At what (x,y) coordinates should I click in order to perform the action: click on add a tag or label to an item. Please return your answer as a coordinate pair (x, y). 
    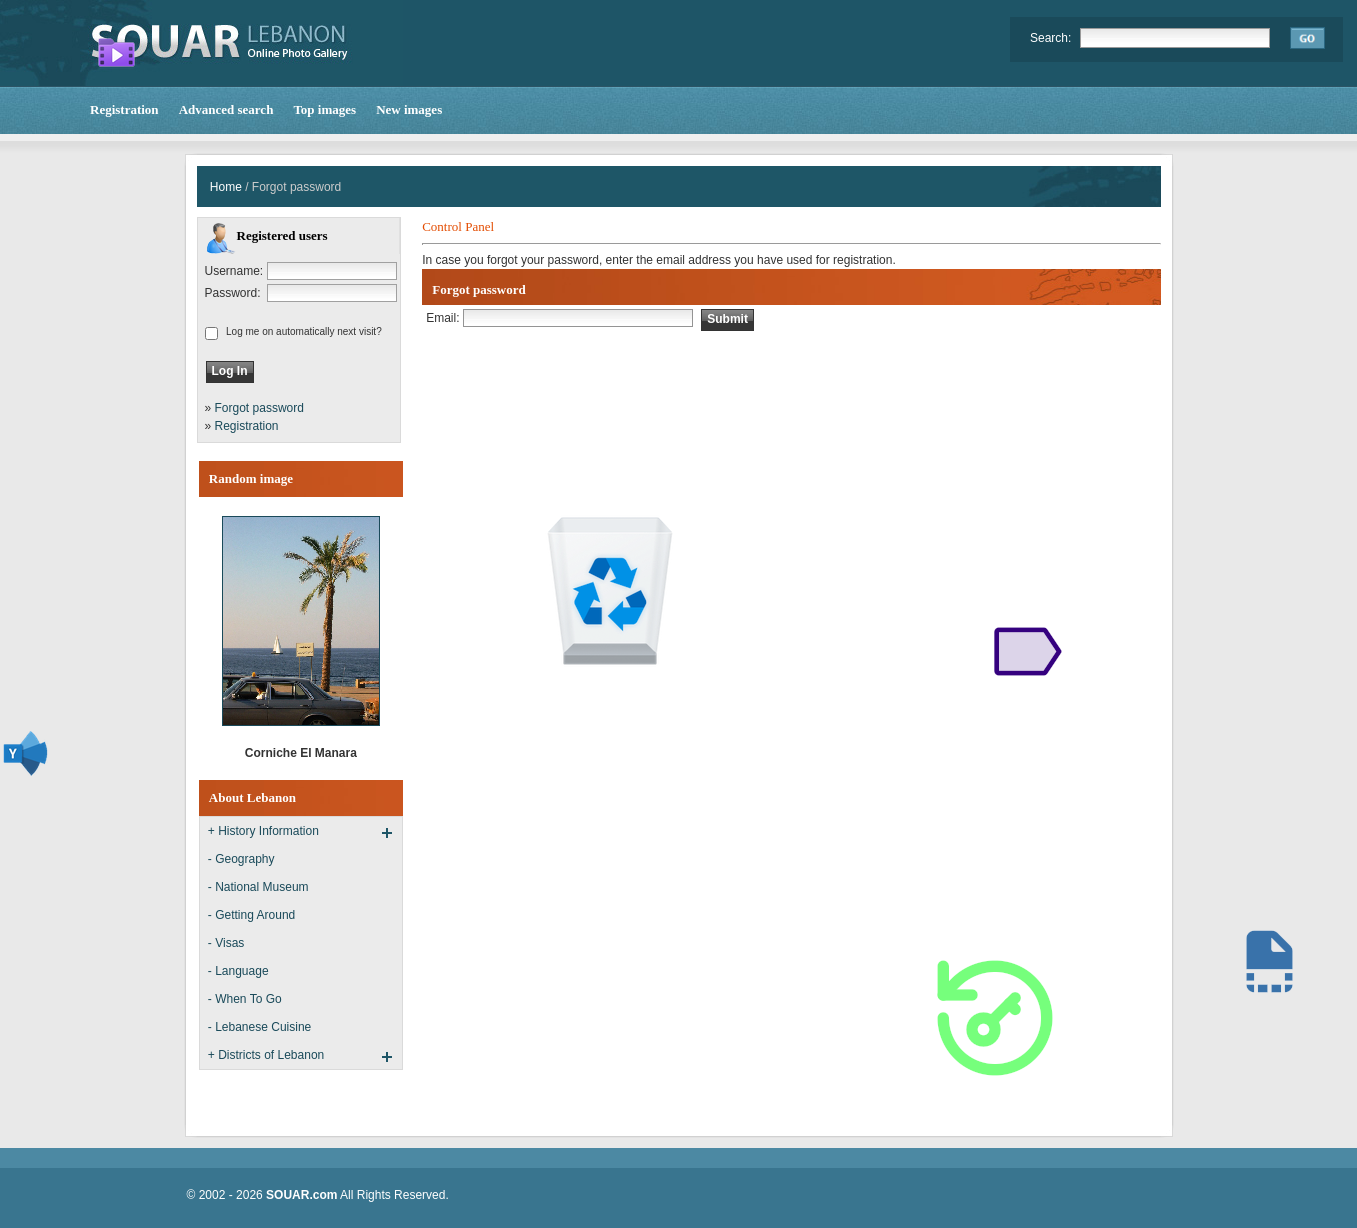
    Looking at the image, I should click on (1025, 651).